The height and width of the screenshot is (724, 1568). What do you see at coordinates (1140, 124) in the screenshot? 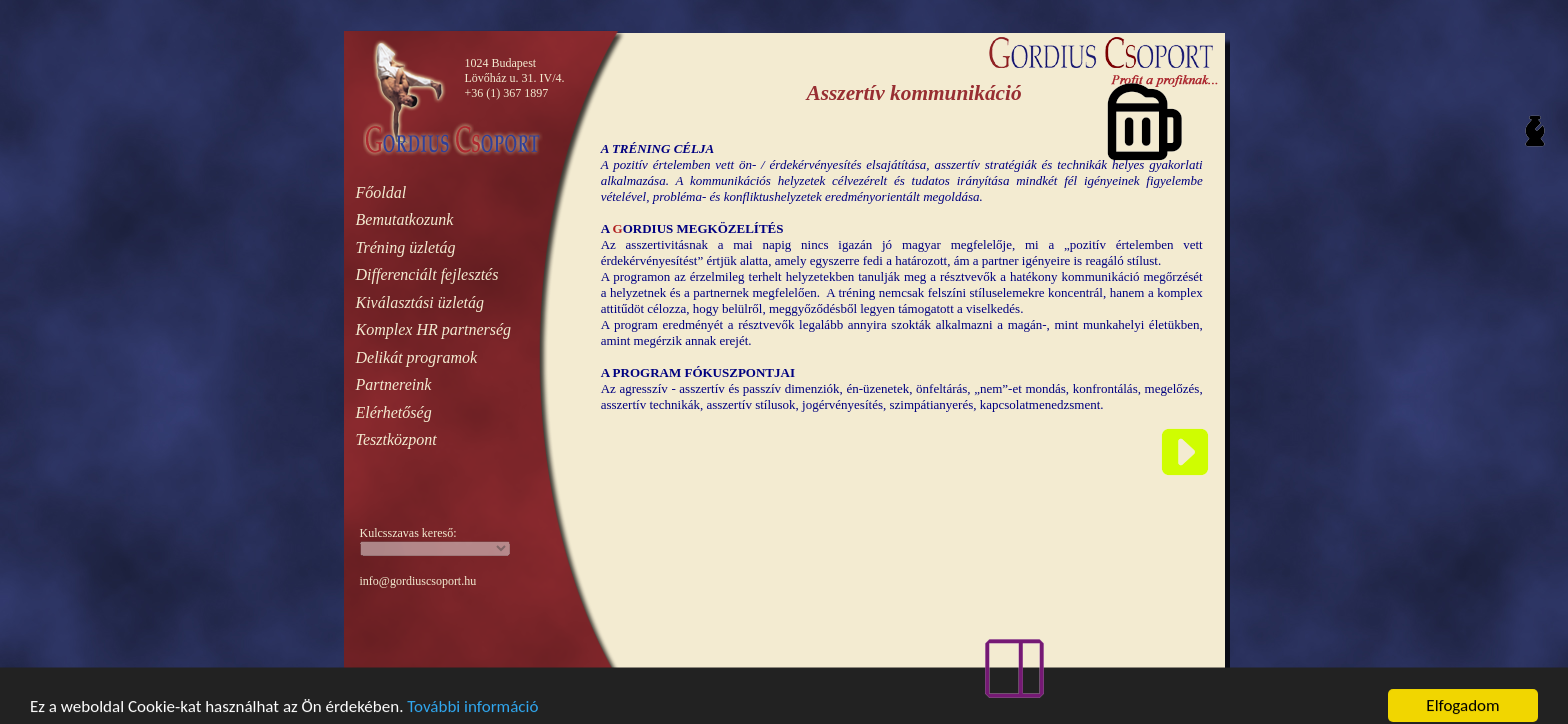
I see `browse nearby bars or pubs` at bounding box center [1140, 124].